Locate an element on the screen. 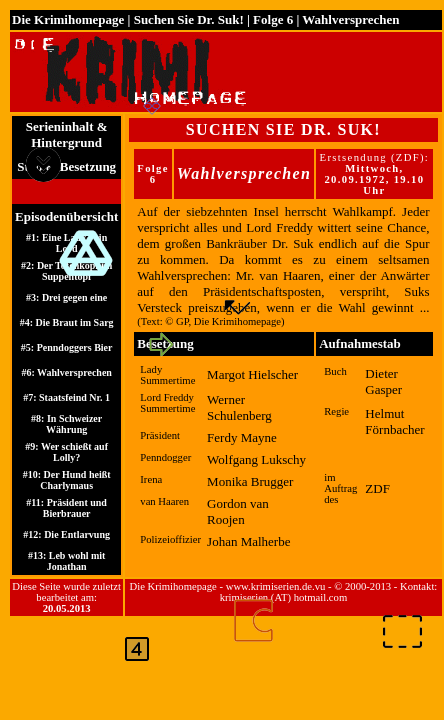  go back or return to previous step is located at coordinates (237, 306).